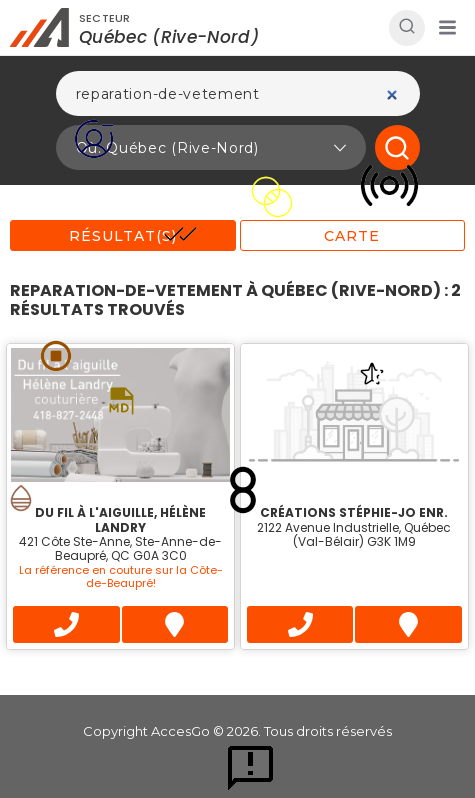  Describe the element at coordinates (250, 768) in the screenshot. I see `view important announcements or alerts` at that location.